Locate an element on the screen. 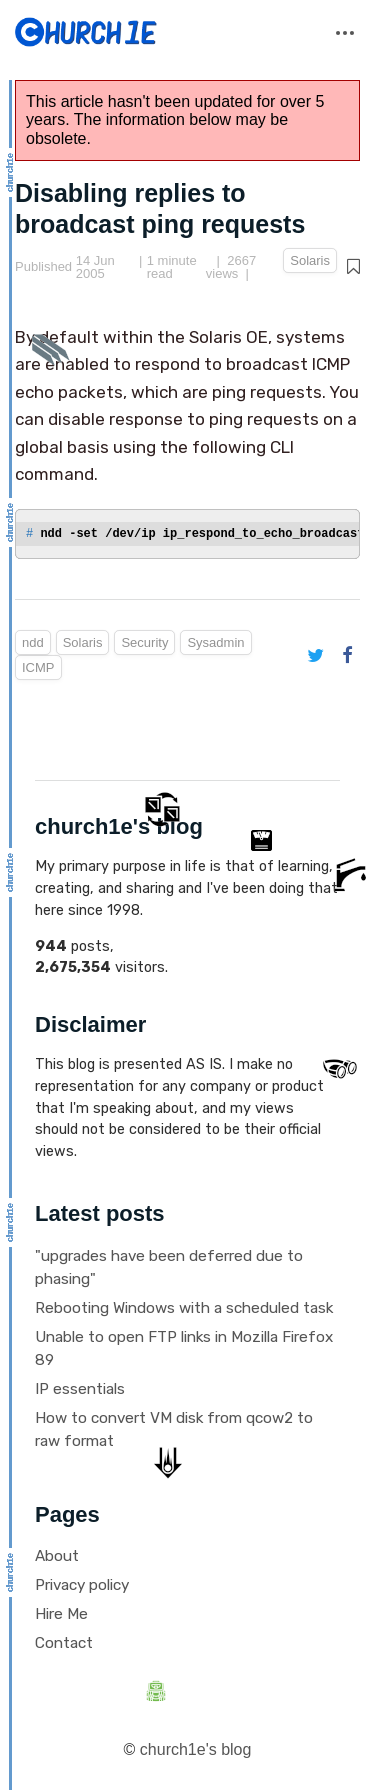 The width and height of the screenshot is (375, 1790). view weight or body metrics is located at coordinates (261, 840).